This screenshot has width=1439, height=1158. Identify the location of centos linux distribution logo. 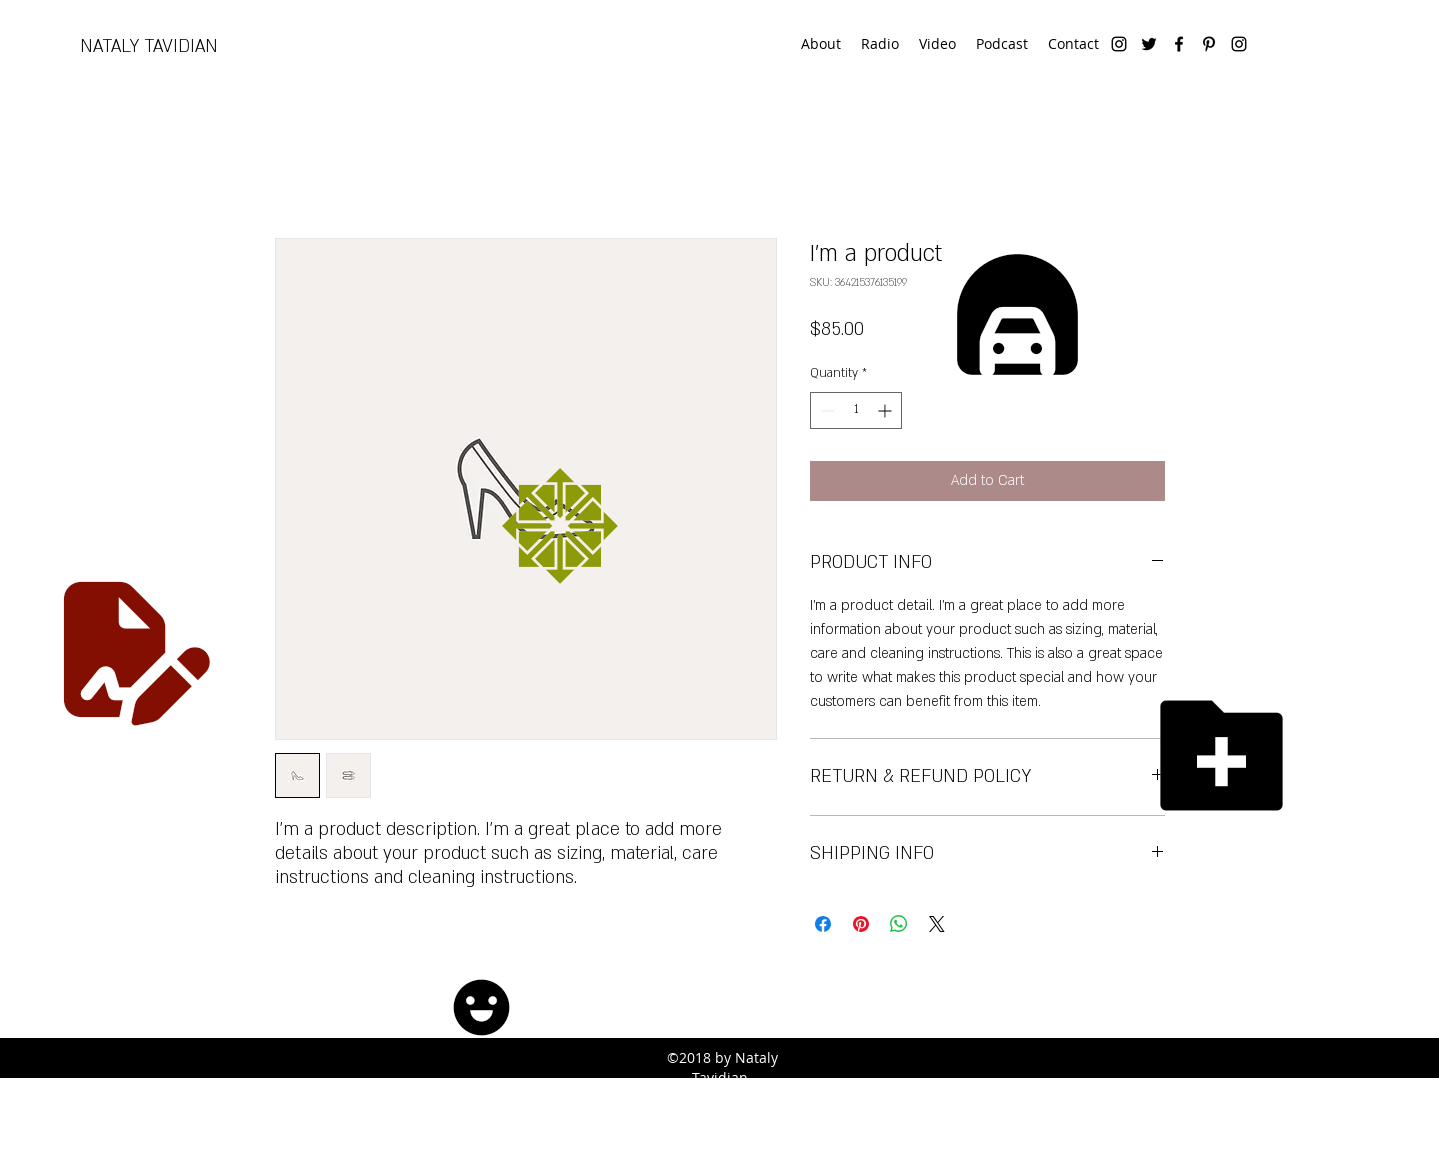
(560, 526).